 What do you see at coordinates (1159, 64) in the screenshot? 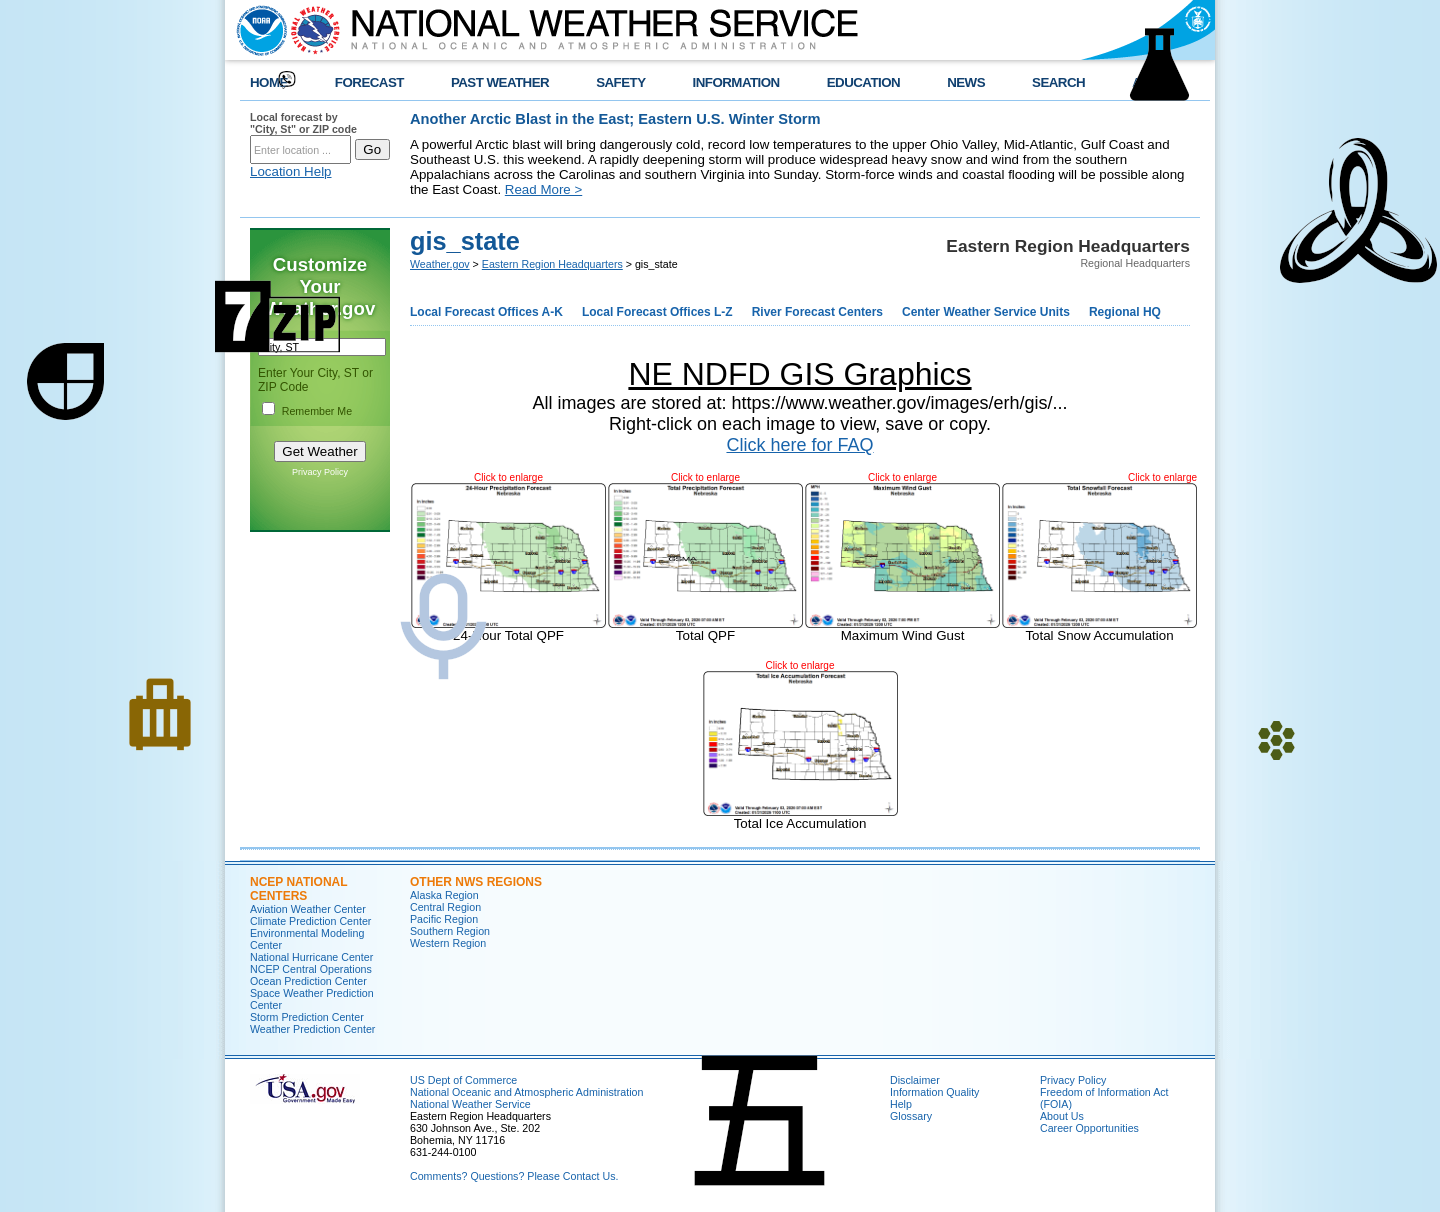
I see `access laboratory or science features` at bounding box center [1159, 64].